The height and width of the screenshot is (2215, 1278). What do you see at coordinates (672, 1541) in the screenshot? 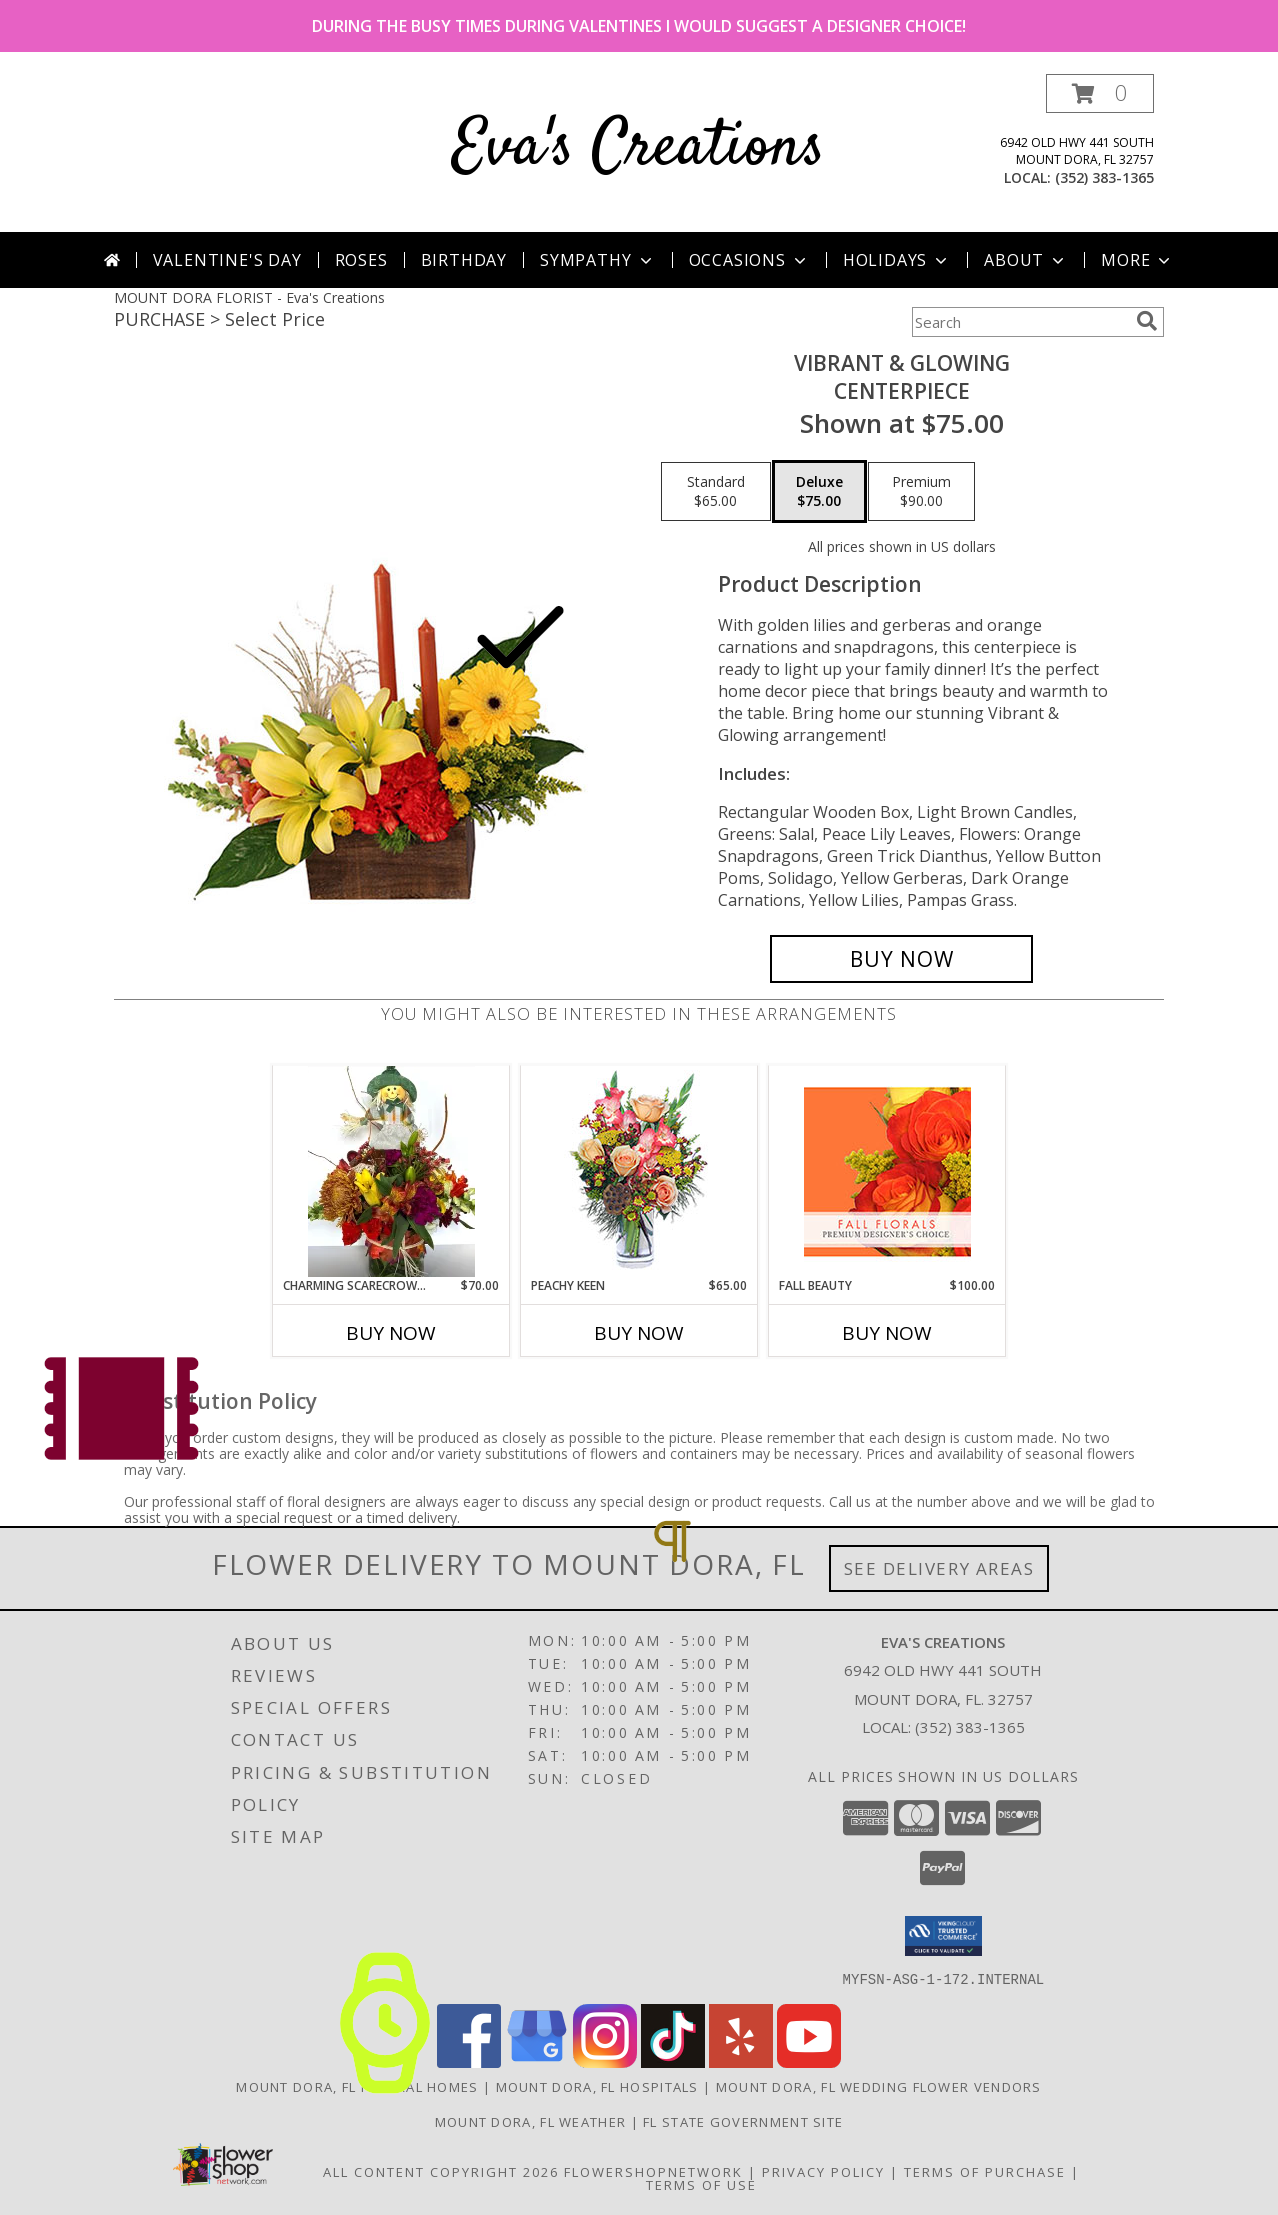
I see `toggle paragraph formatting options` at bounding box center [672, 1541].